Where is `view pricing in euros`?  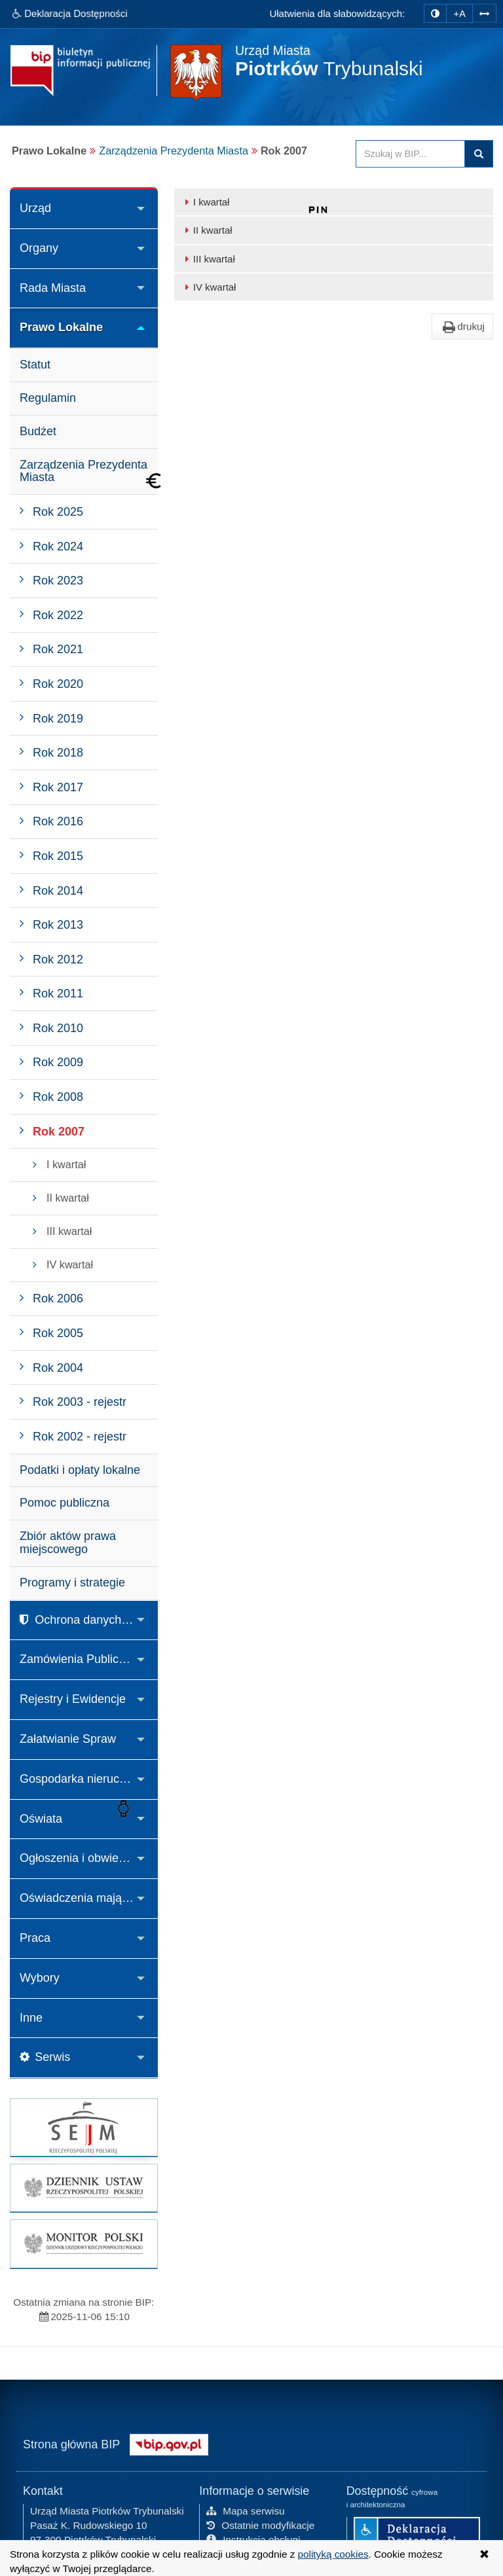 view pricing in euros is located at coordinates (153, 480).